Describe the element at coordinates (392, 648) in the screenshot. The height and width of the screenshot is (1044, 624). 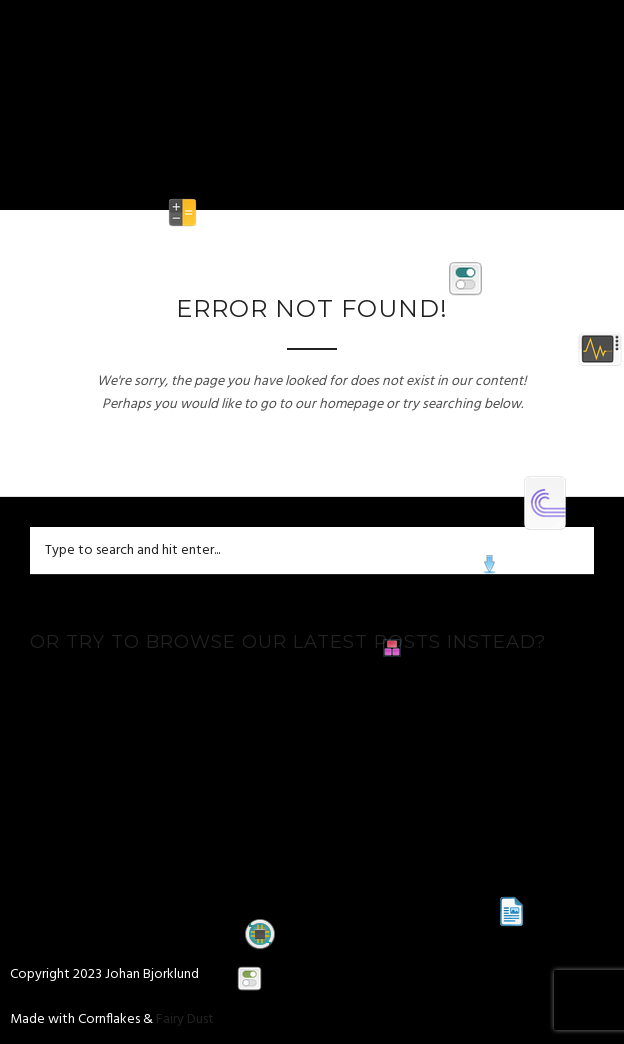
I see `select all items in the current view` at that location.